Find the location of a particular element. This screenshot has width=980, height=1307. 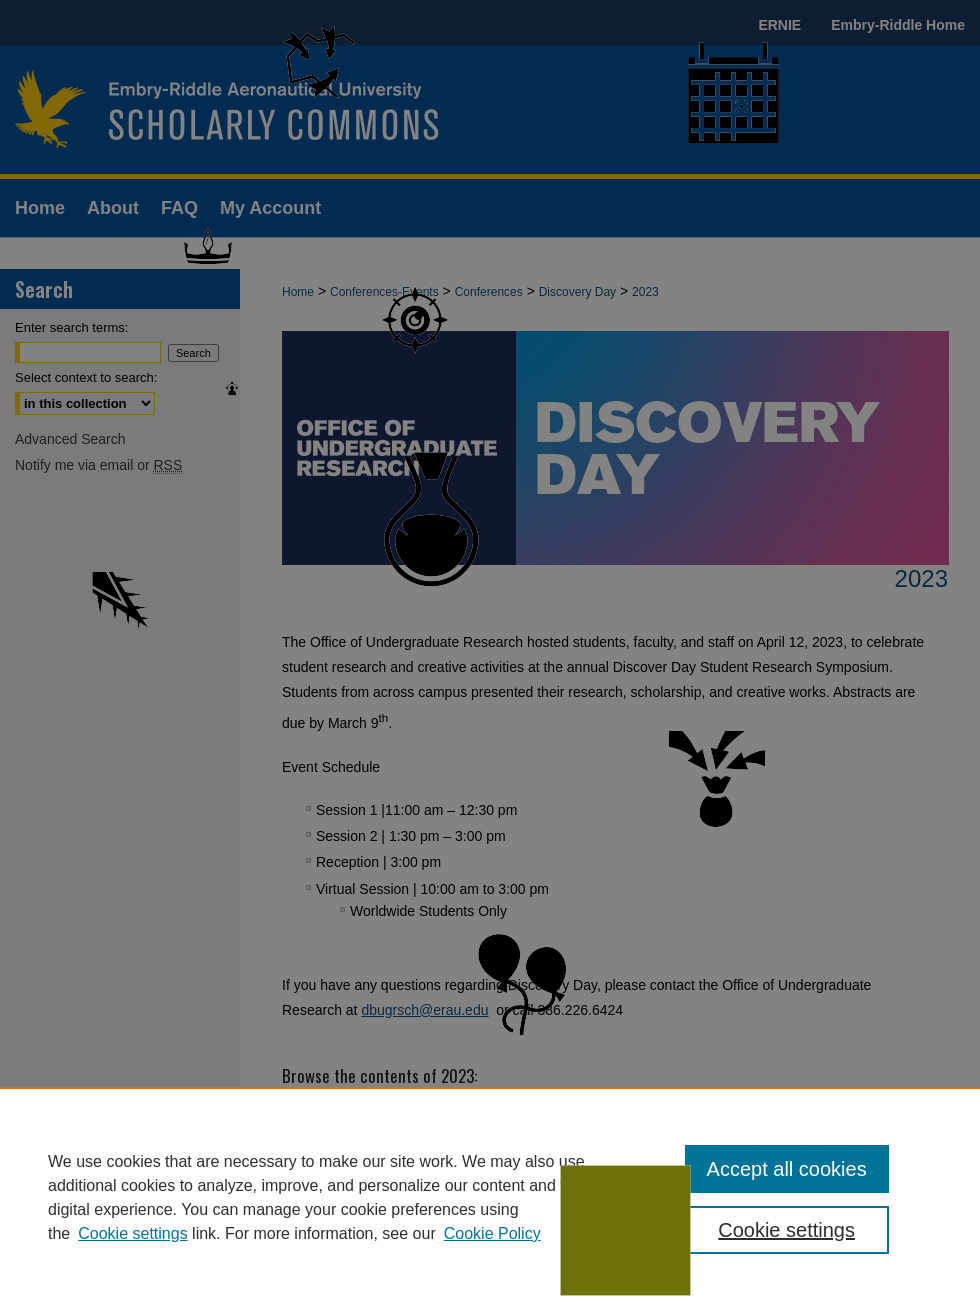

activate precision aiming or sniper mode is located at coordinates (414, 320).